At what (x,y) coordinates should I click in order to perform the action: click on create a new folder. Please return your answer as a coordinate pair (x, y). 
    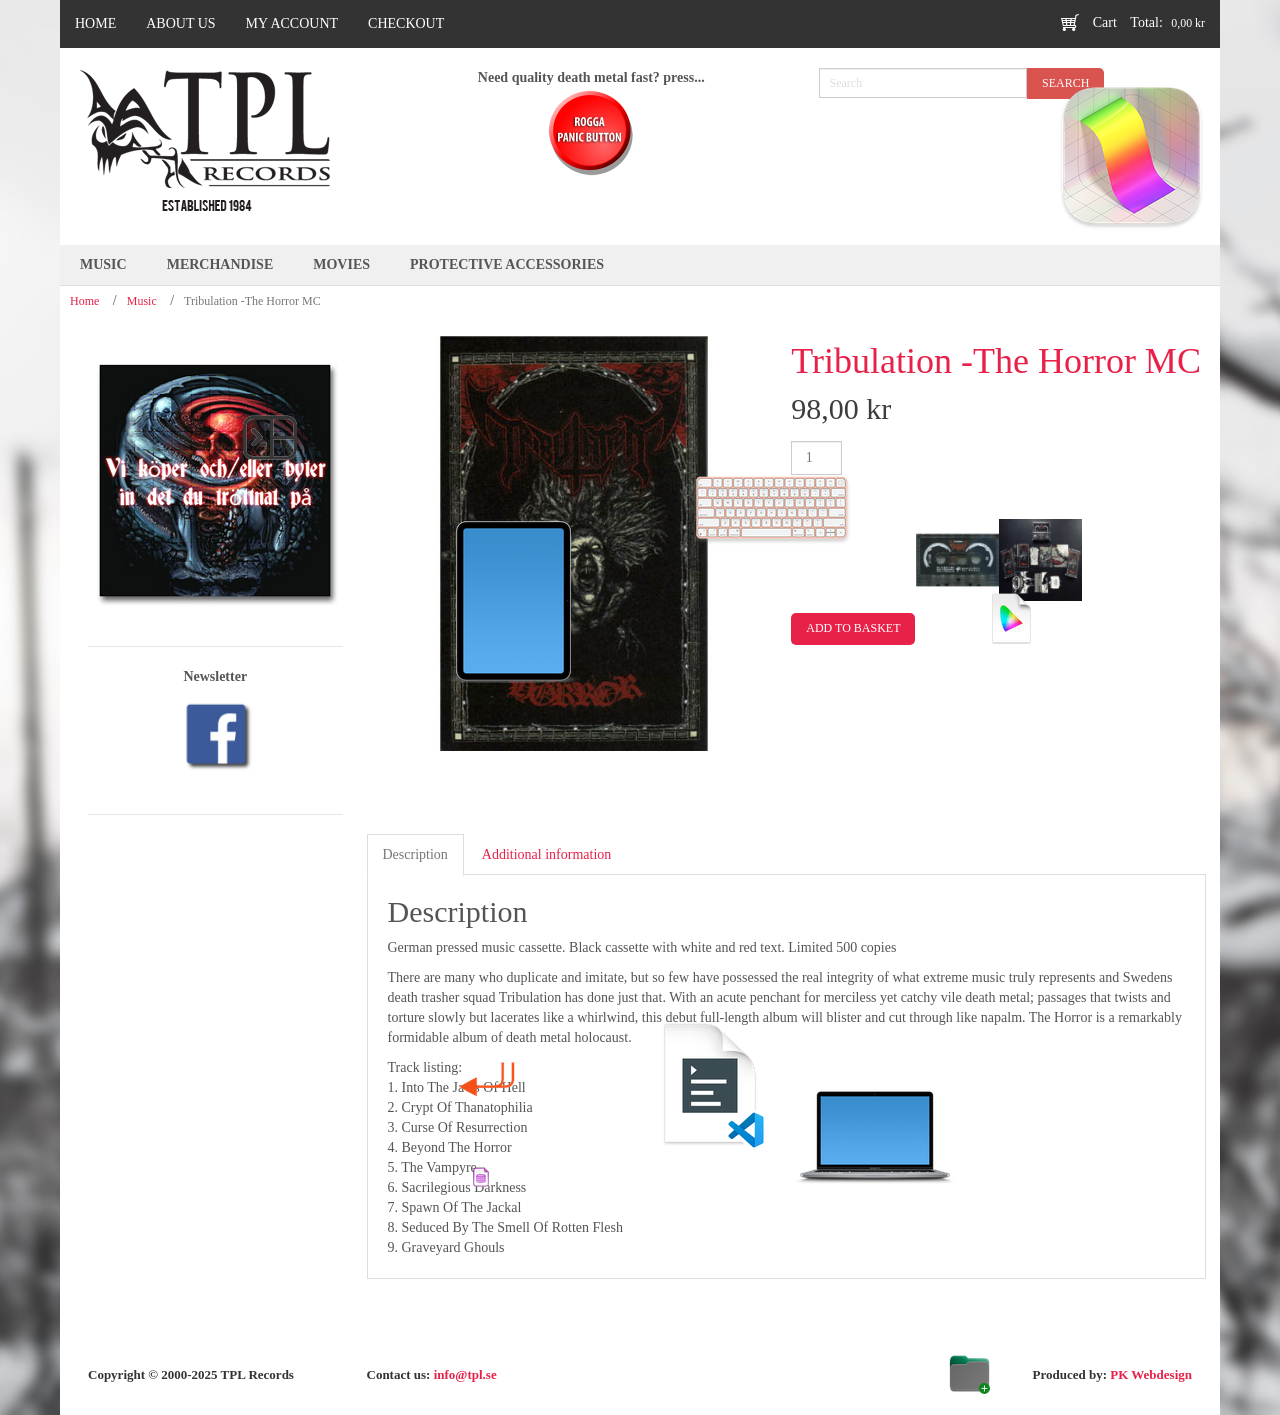
    Looking at the image, I should click on (969, 1373).